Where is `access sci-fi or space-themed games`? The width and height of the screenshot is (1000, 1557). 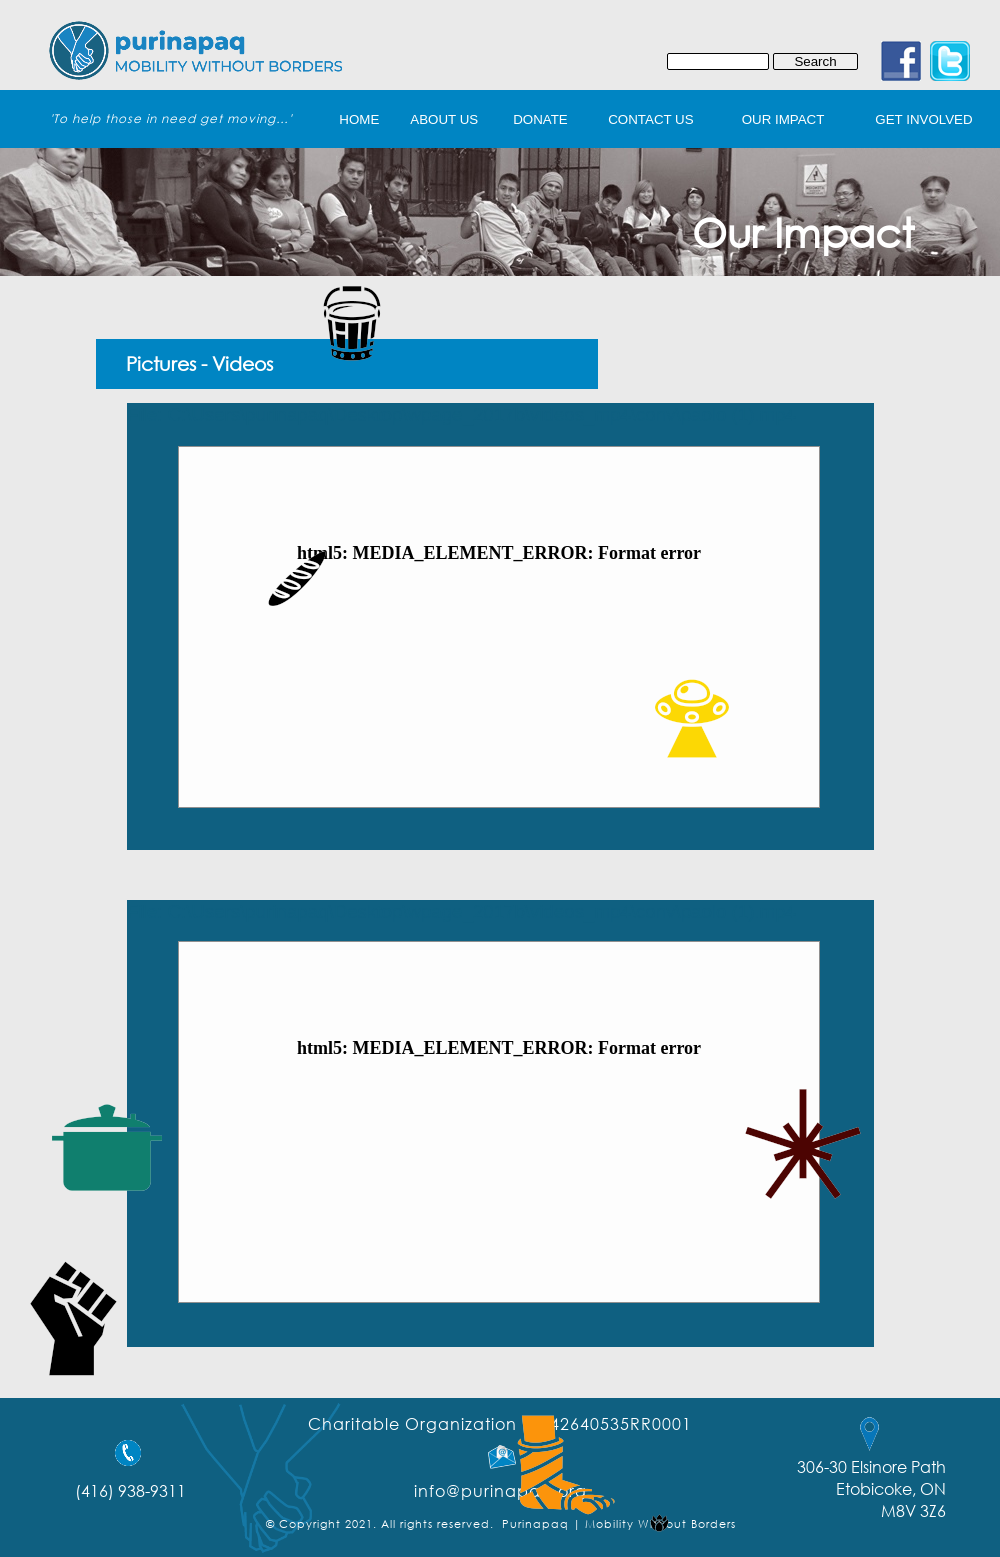 access sci-fi or space-themed games is located at coordinates (692, 719).